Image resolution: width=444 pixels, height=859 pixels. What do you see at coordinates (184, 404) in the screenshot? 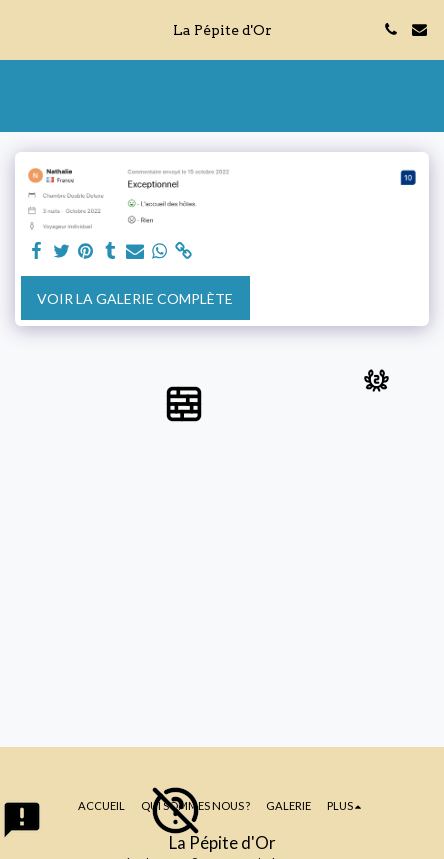
I see `view wall or barrier settings` at bounding box center [184, 404].